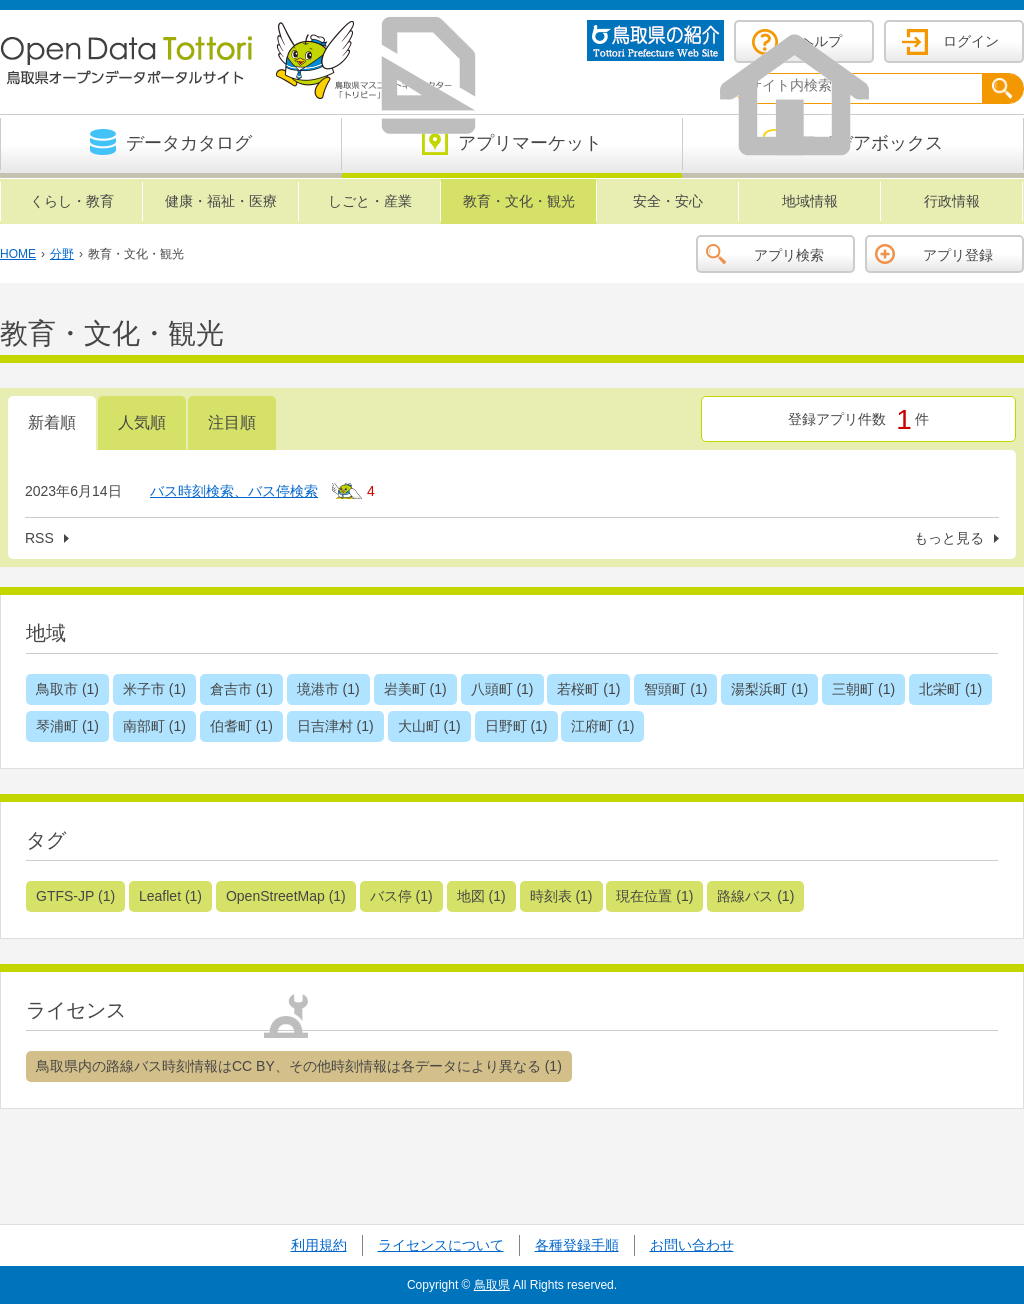 The image size is (1024, 1304). Describe the element at coordinates (794, 99) in the screenshot. I see `navigate to home screen` at that location.